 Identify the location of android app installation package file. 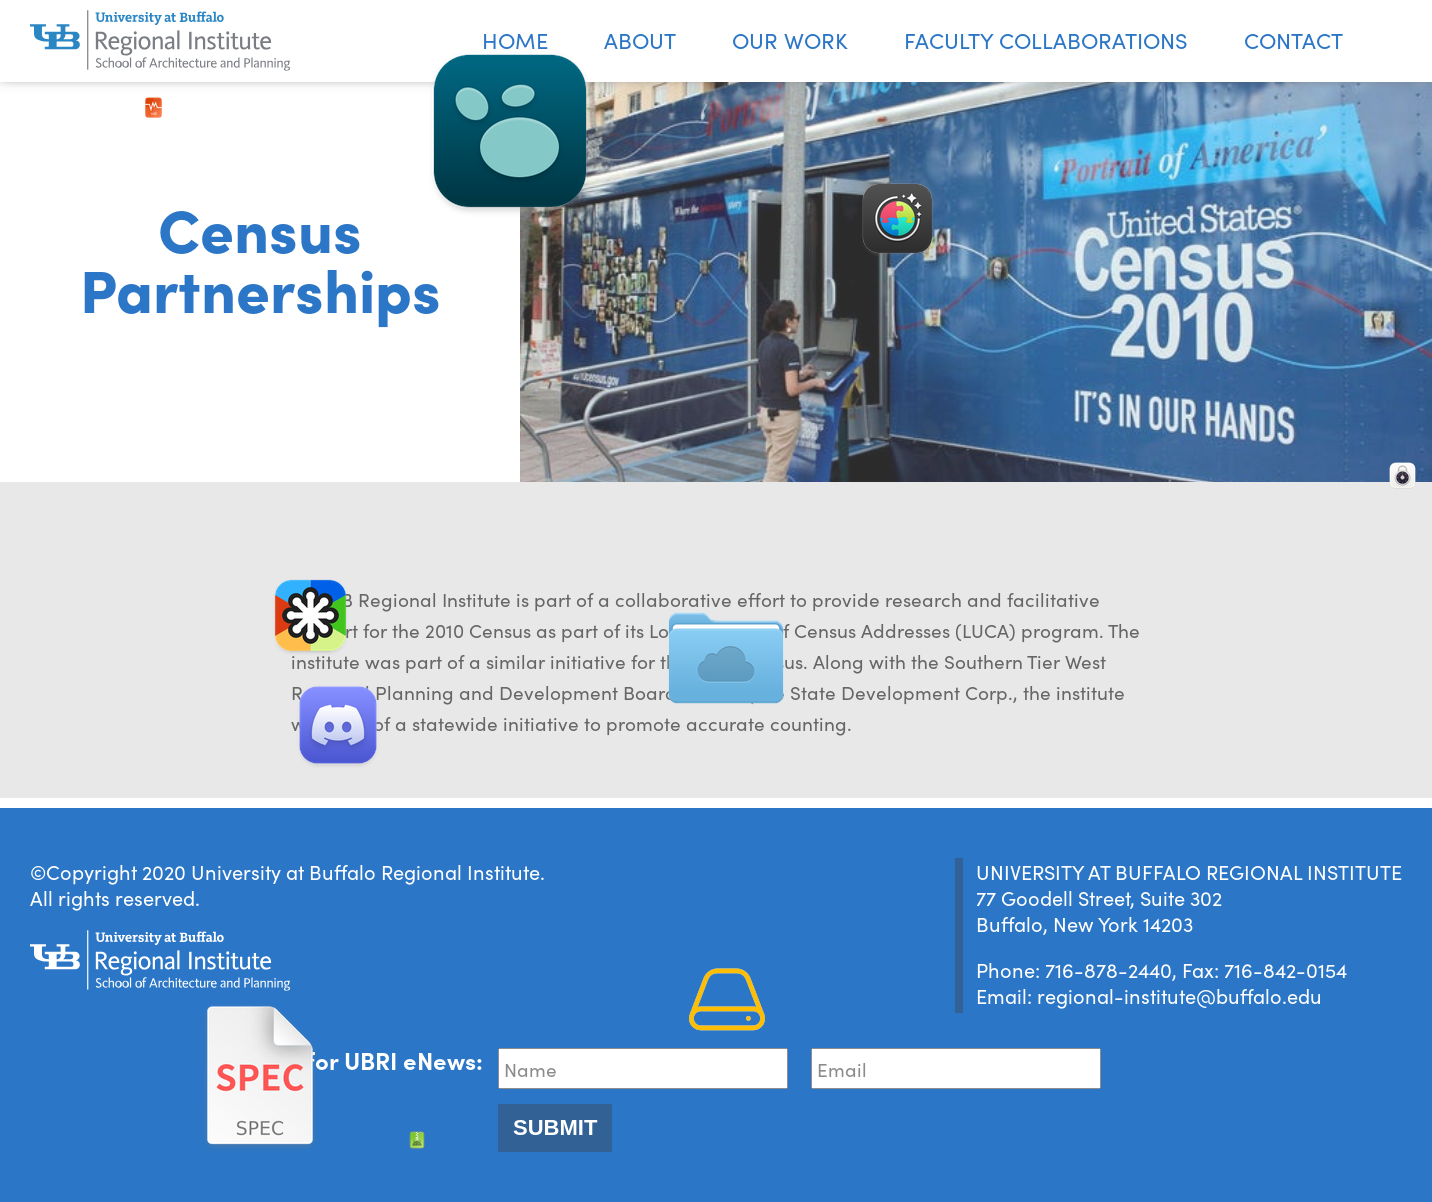
(417, 1140).